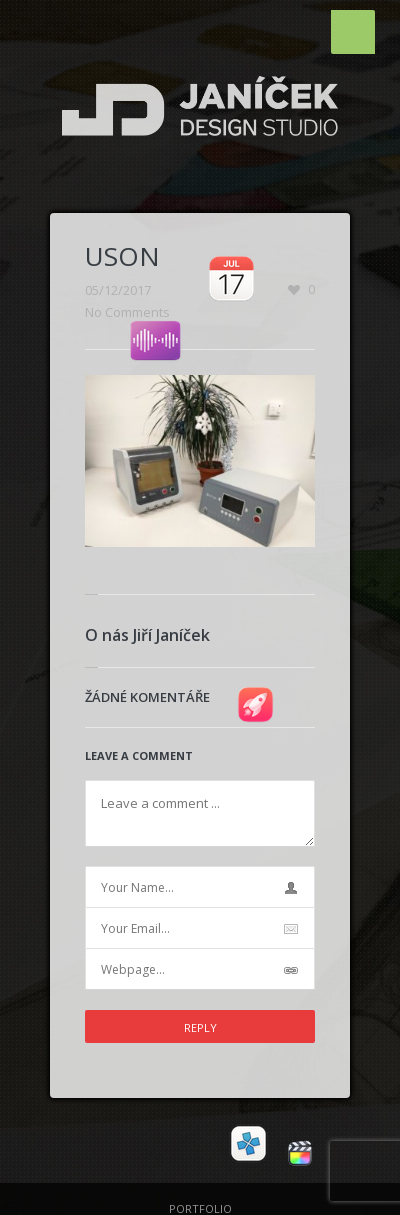 Image resolution: width=400 pixels, height=1215 pixels. What do you see at coordinates (248, 1143) in the screenshot?
I see `launch ppsspp psp emulator` at bounding box center [248, 1143].